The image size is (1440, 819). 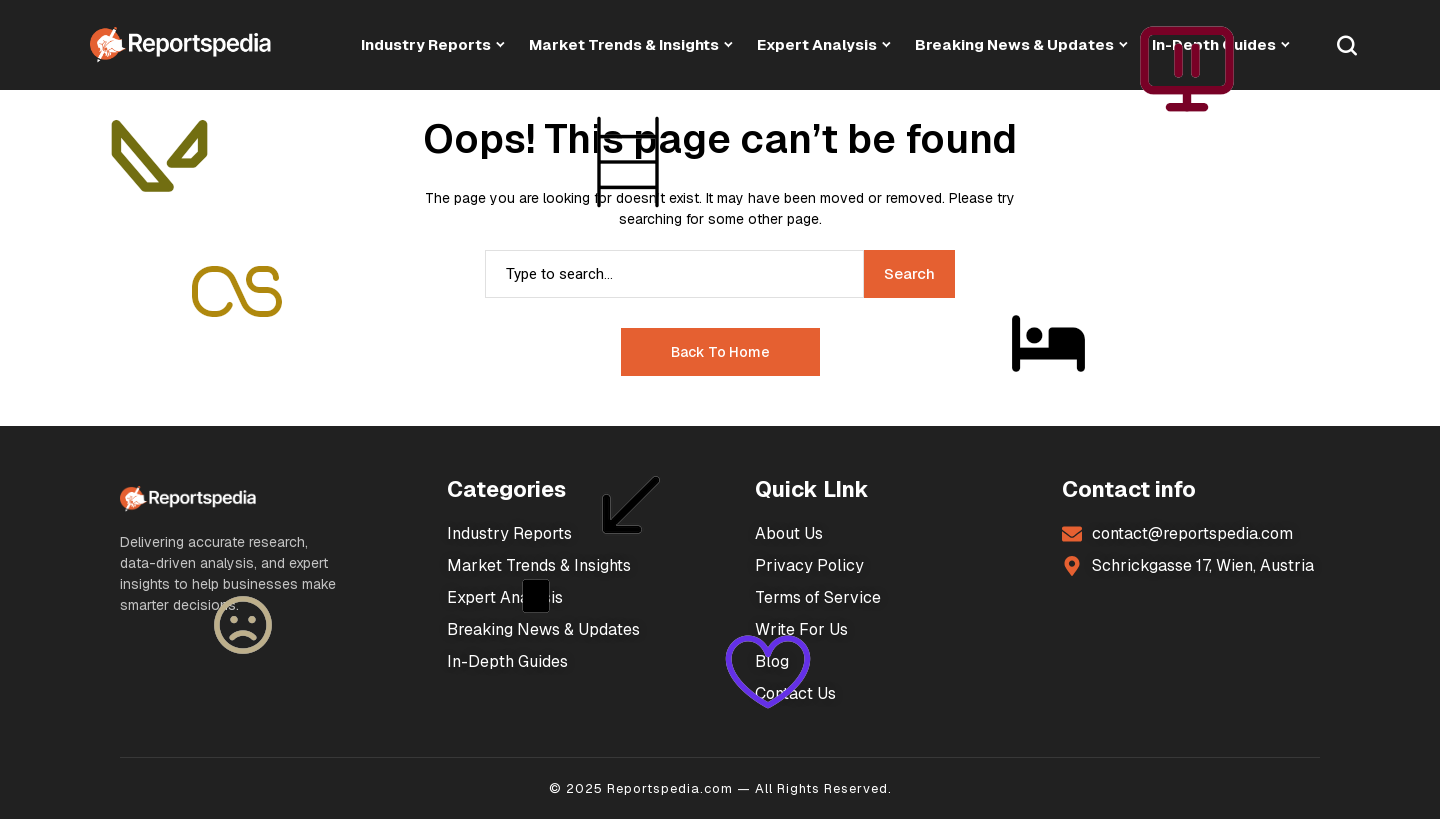 What do you see at coordinates (159, 153) in the screenshot?
I see `launch Valorant game` at bounding box center [159, 153].